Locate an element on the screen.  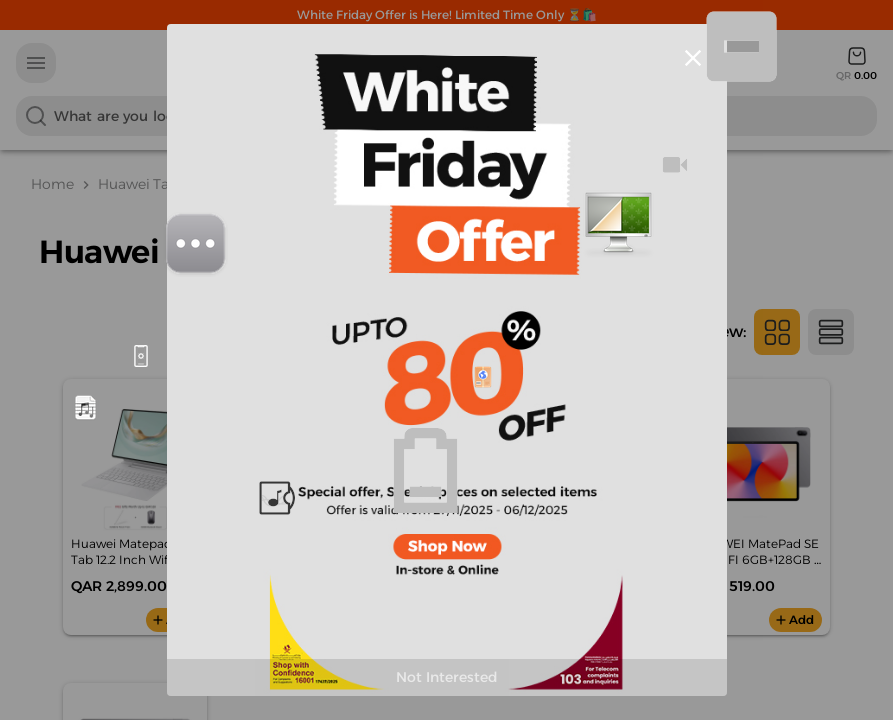
open additional menu options is located at coordinates (195, 244).